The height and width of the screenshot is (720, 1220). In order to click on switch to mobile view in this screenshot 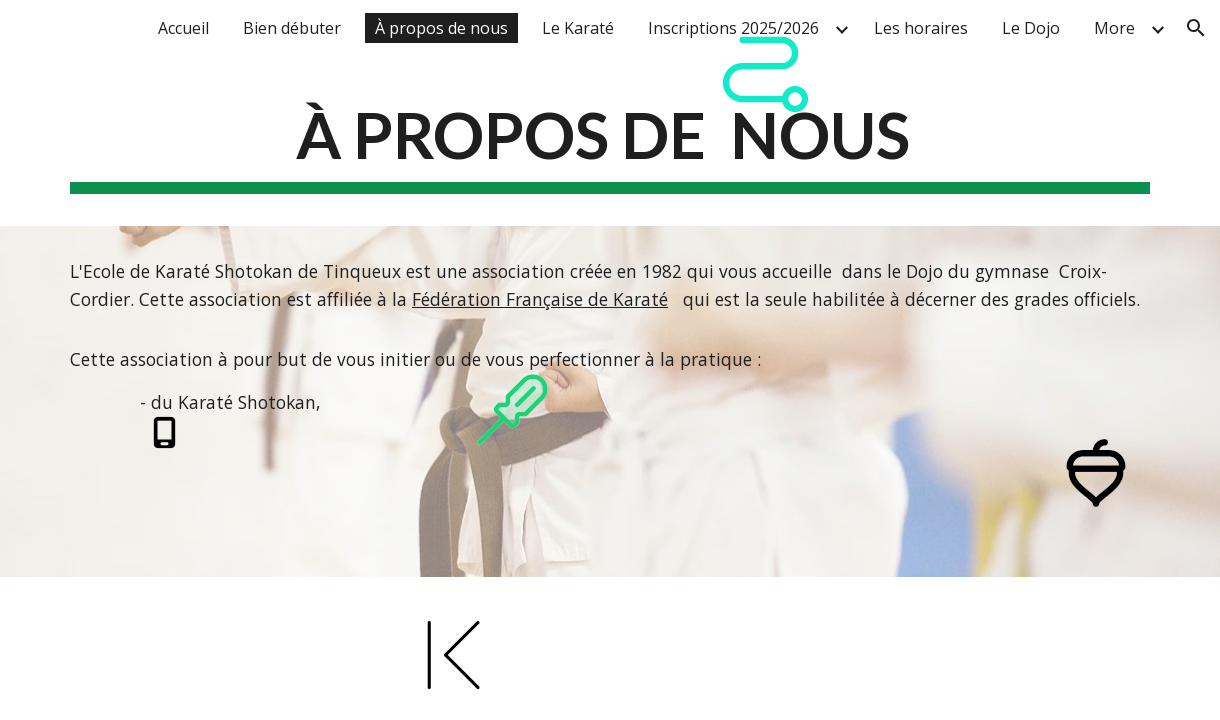, I will do `click(164, 432)`.